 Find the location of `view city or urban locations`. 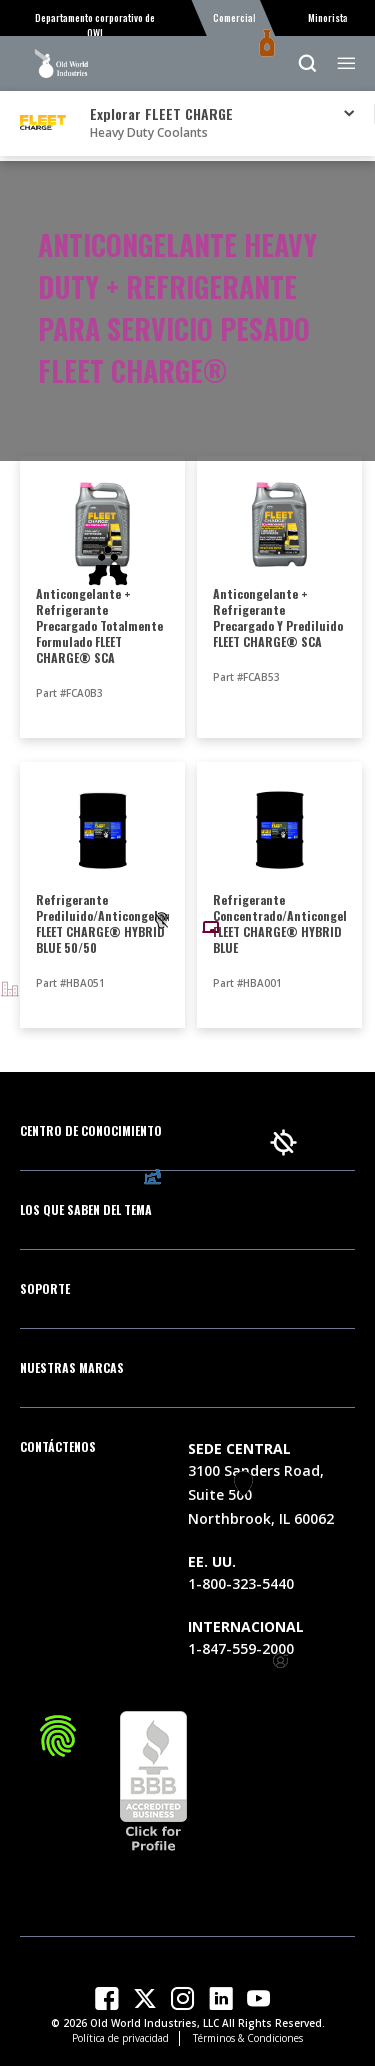

view city or urban locations is located at coordinates (10, 989).